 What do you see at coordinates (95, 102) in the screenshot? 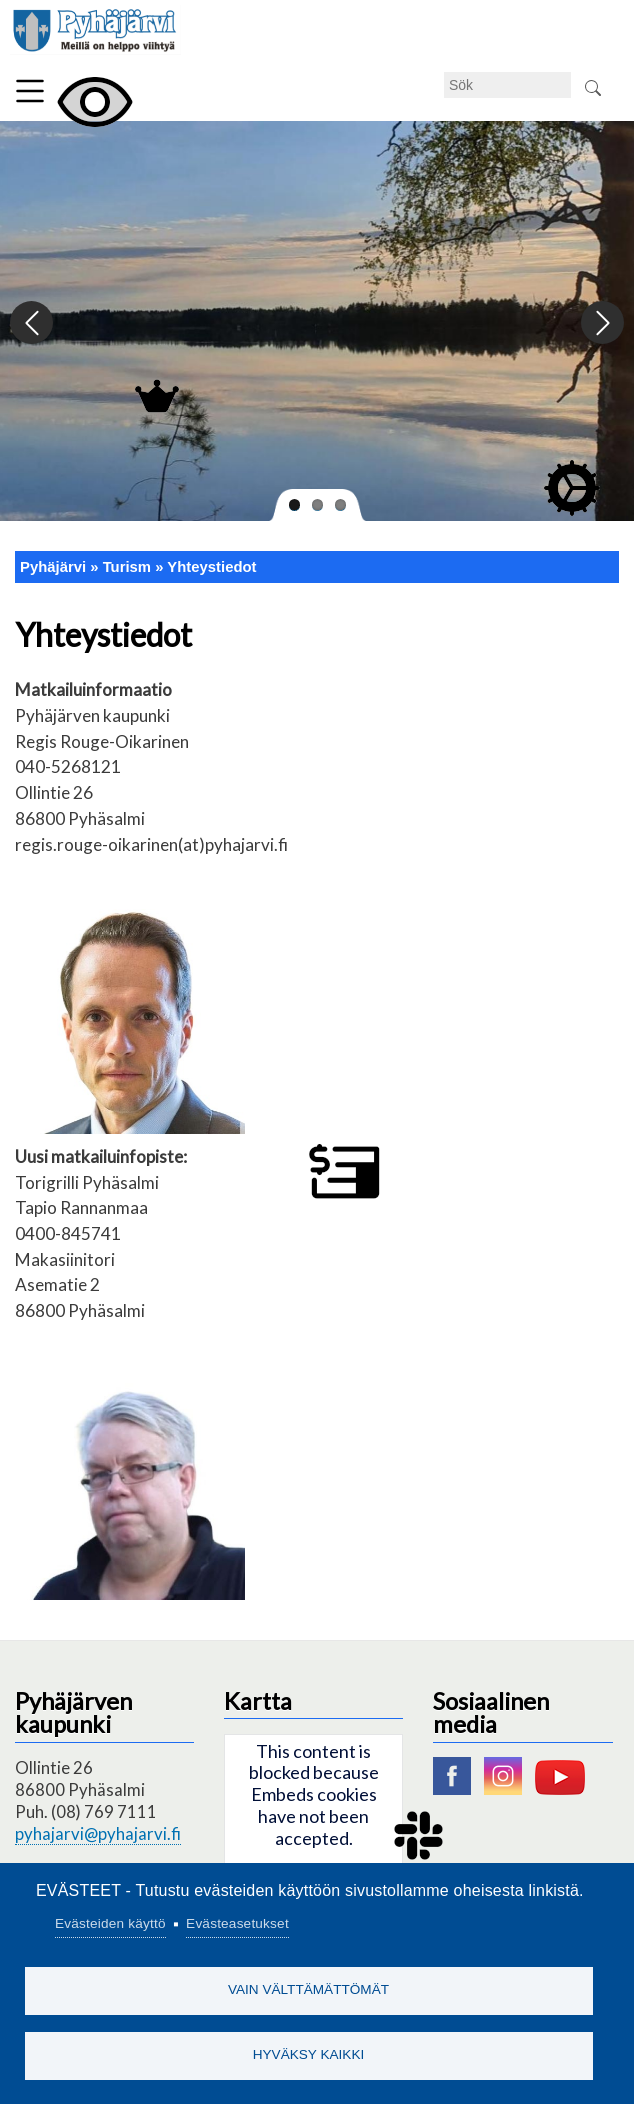
I see `view or preview content` at bounding box center [95, 102].